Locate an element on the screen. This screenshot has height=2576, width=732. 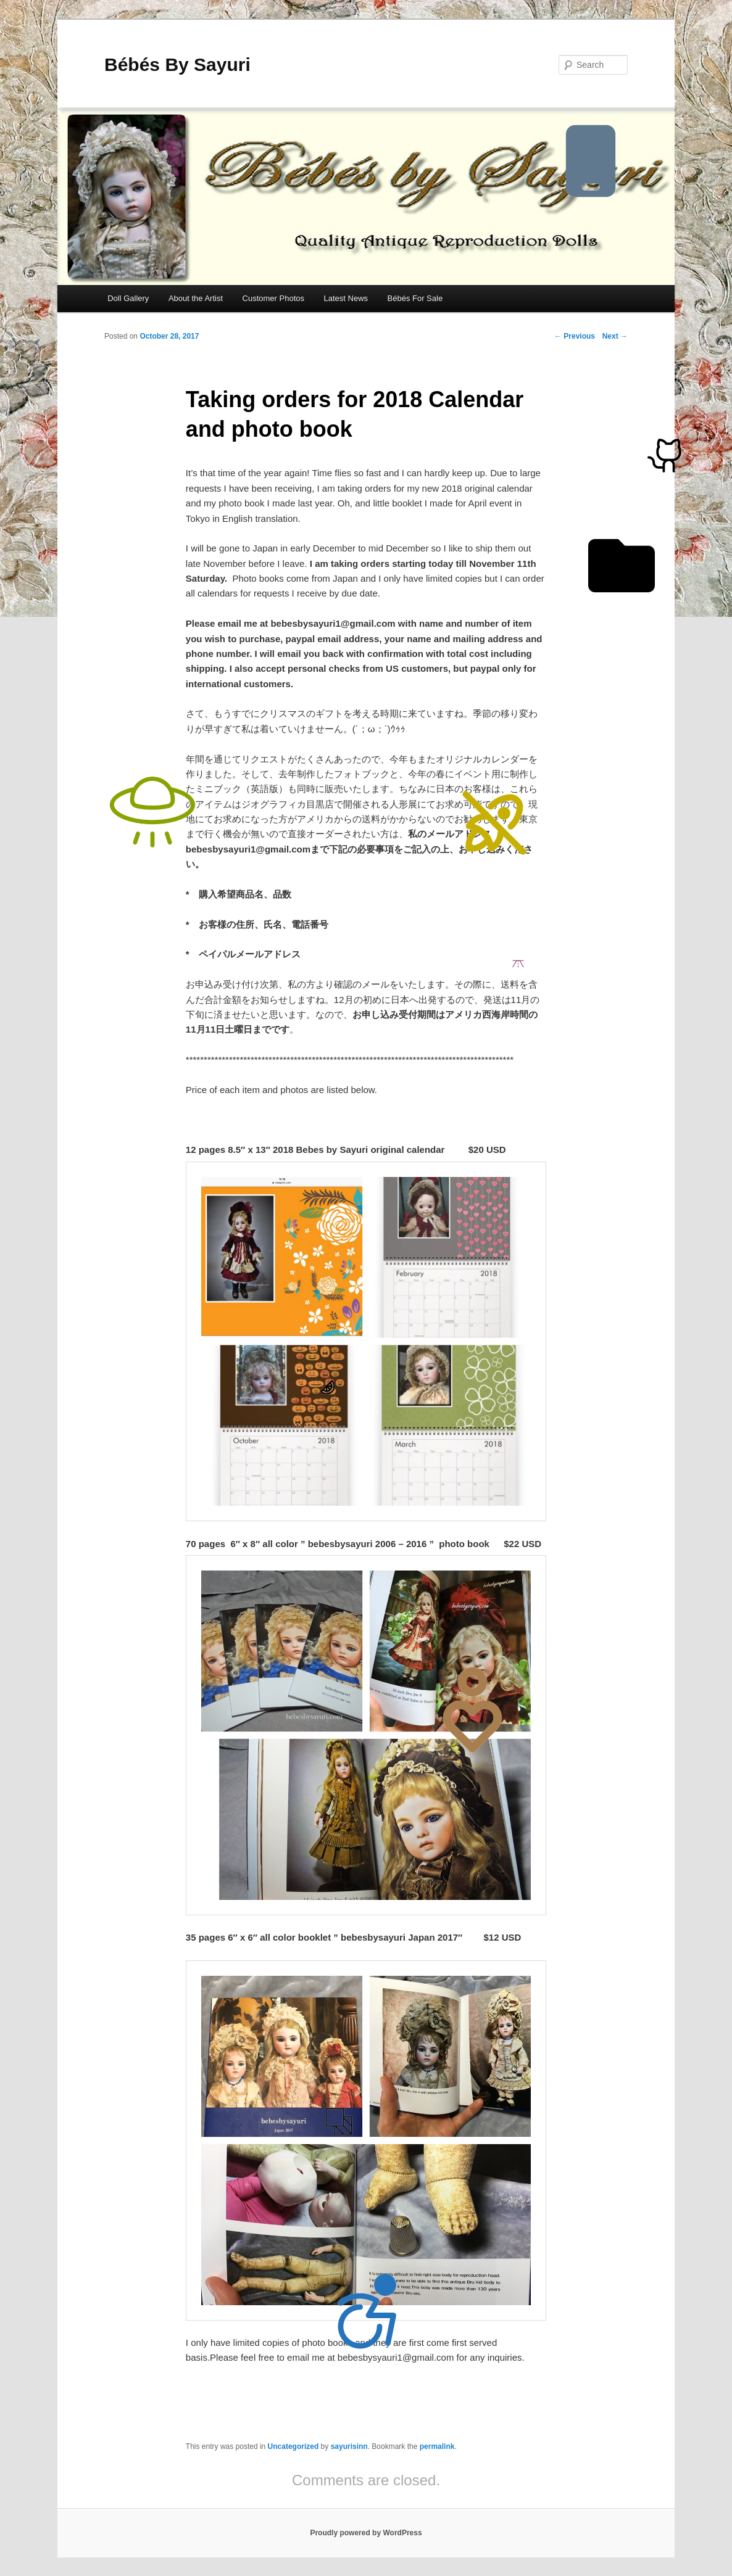
indicates wheelchair accessible facilities is located at coordinates (368, 2313).